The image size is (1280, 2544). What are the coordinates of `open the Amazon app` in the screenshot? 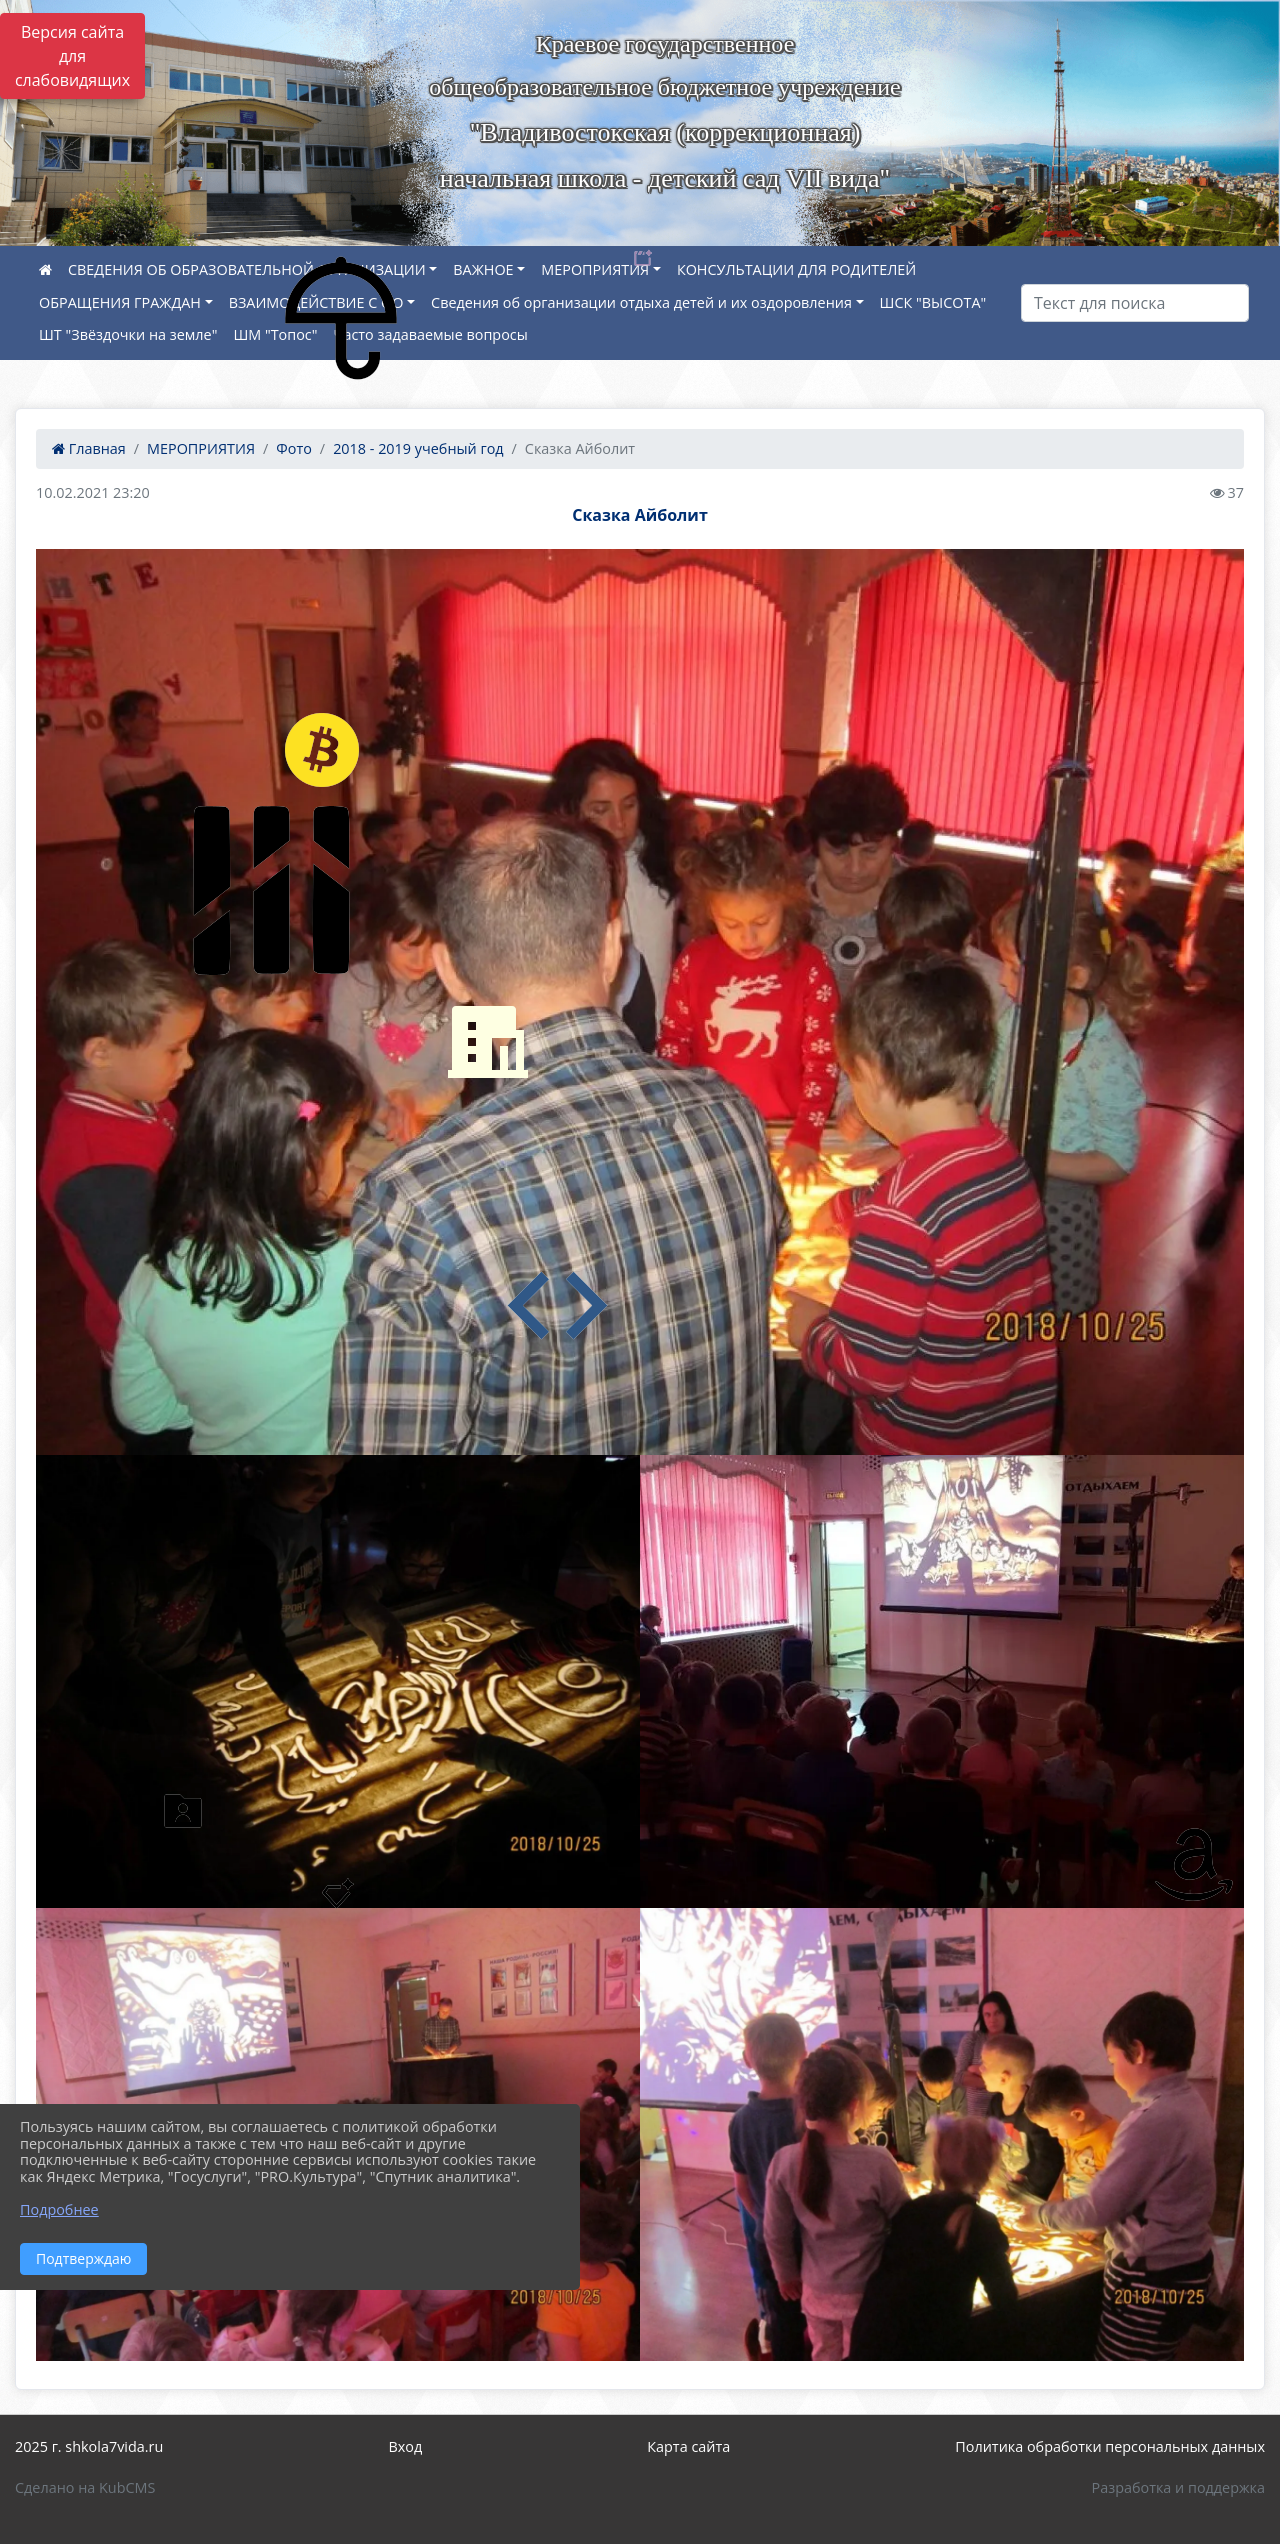 It's located at (1193, 1861).